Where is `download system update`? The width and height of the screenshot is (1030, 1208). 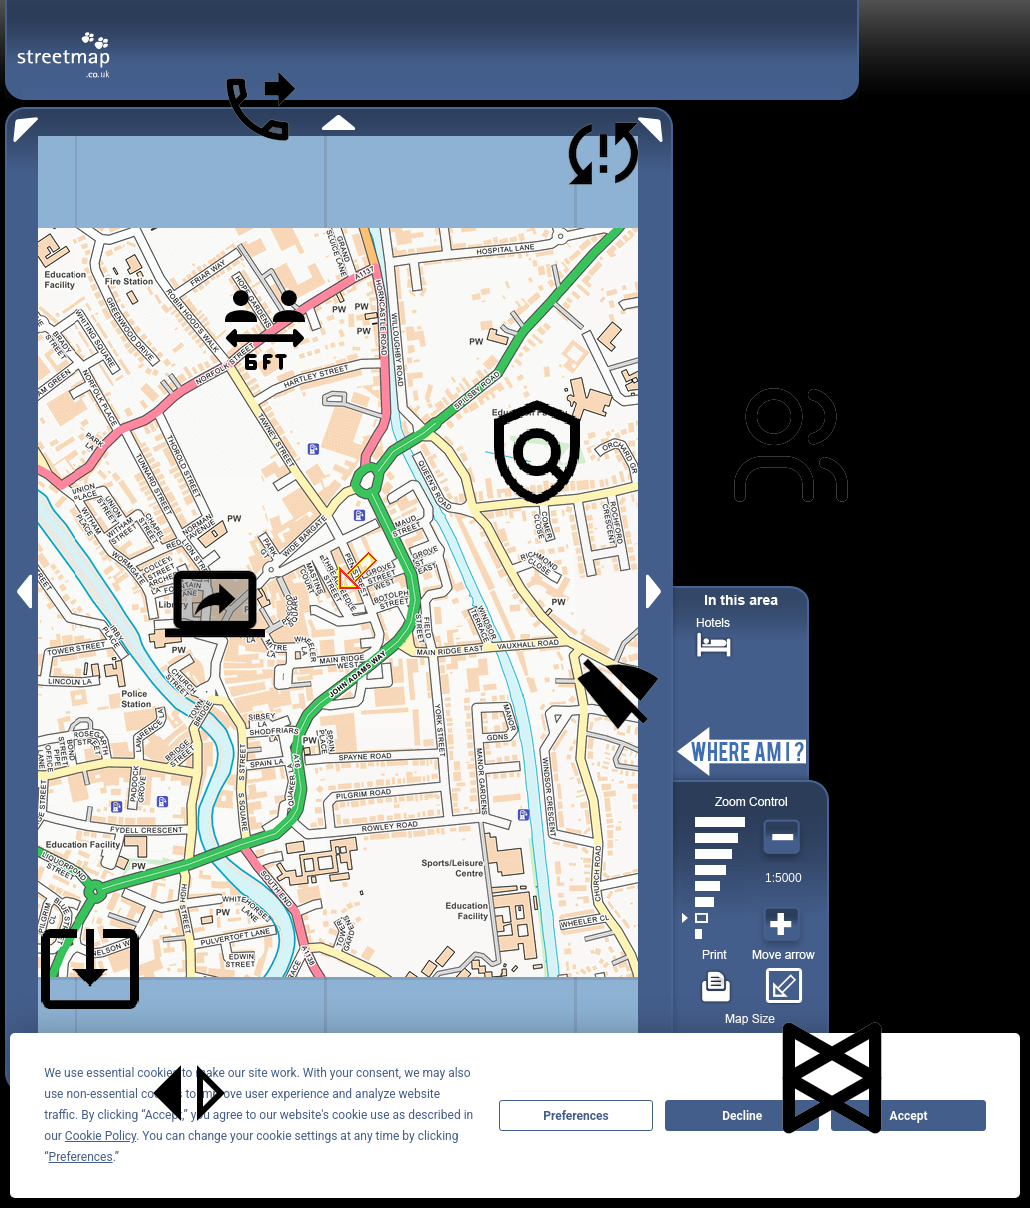 download system update is located at coordinates (90, 969).